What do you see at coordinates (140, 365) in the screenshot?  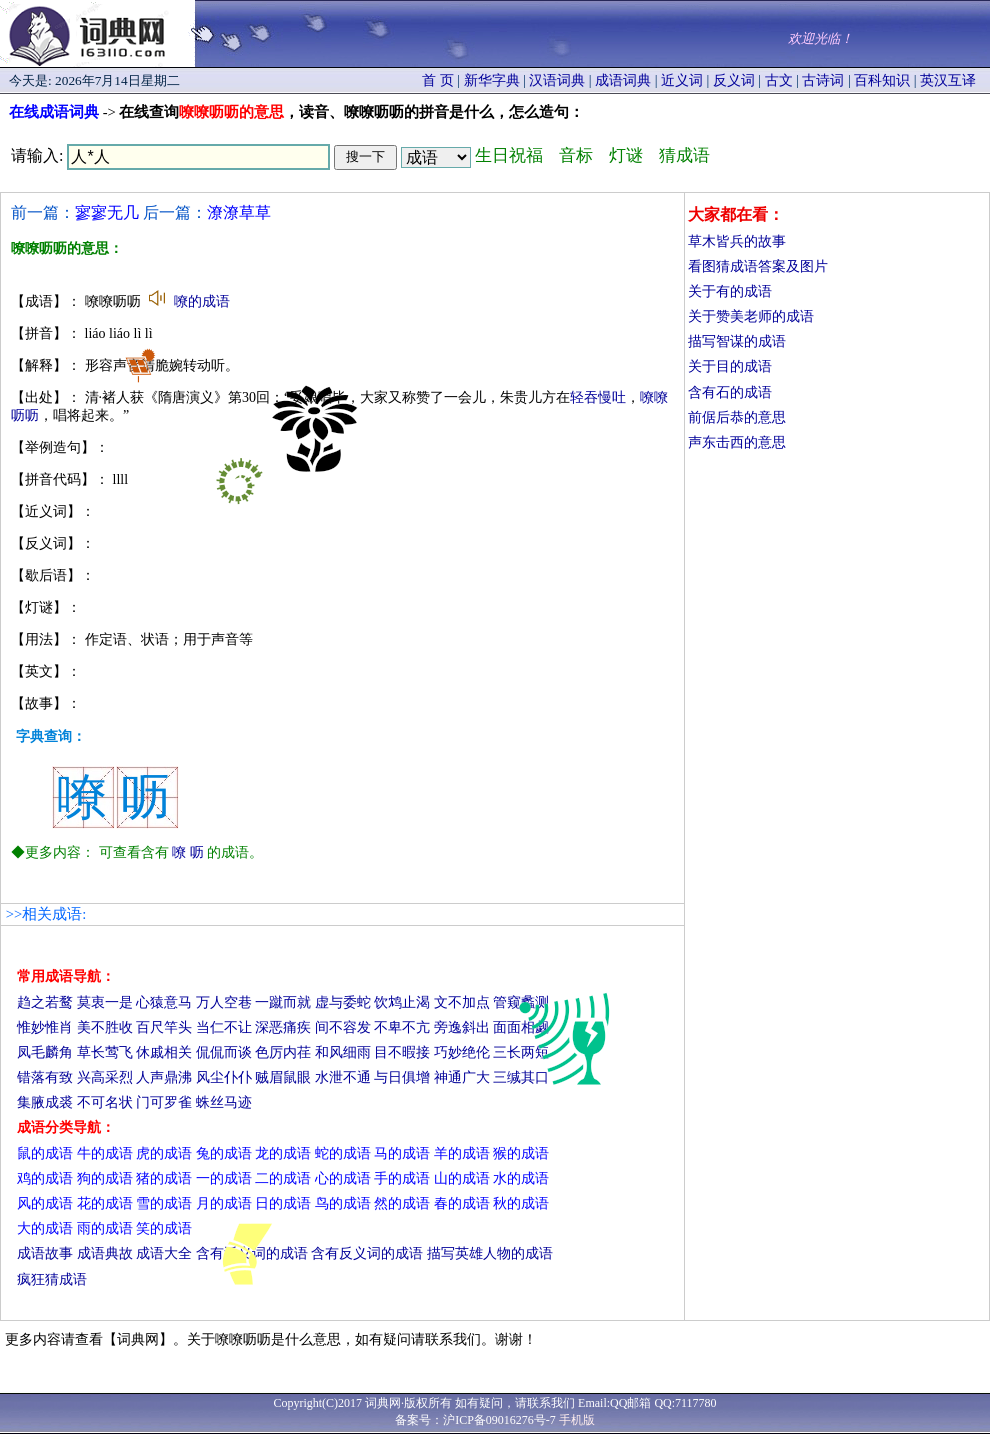 I see `view solar power status or energy generation` at bounding box center [140, 365].